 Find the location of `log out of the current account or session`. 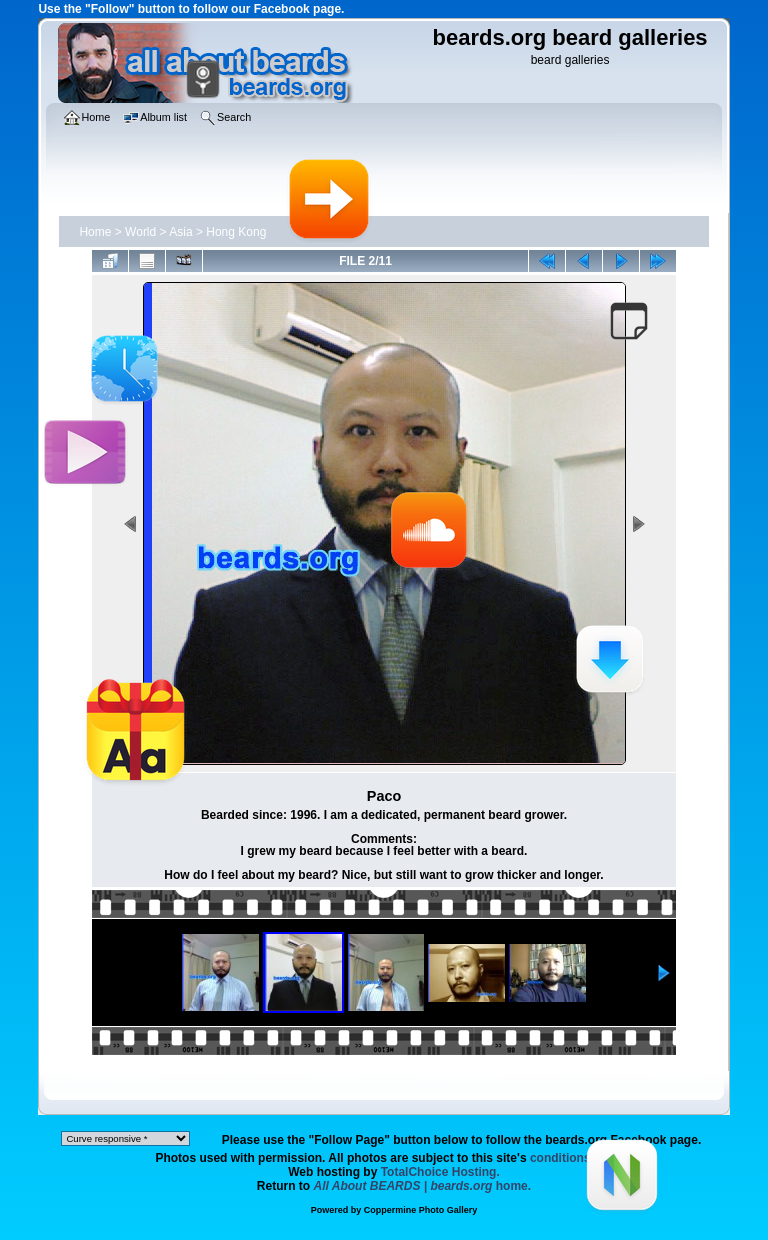

log out of the current account or session is located at coordinates (329, 199).